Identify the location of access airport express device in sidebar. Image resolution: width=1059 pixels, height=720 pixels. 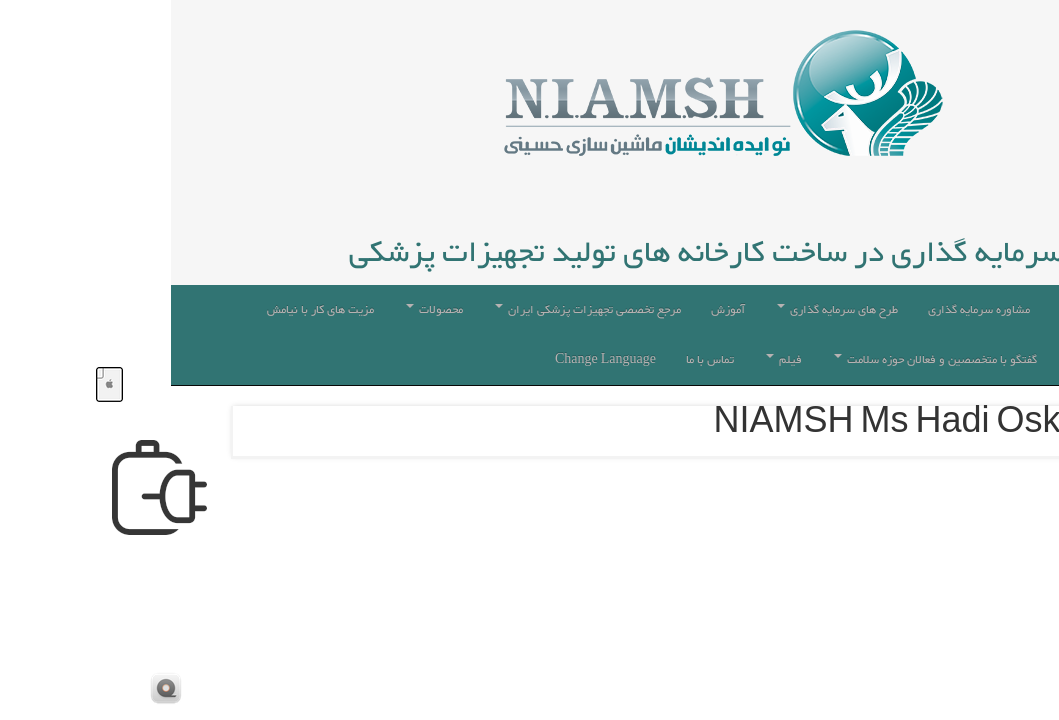
(109, 384).